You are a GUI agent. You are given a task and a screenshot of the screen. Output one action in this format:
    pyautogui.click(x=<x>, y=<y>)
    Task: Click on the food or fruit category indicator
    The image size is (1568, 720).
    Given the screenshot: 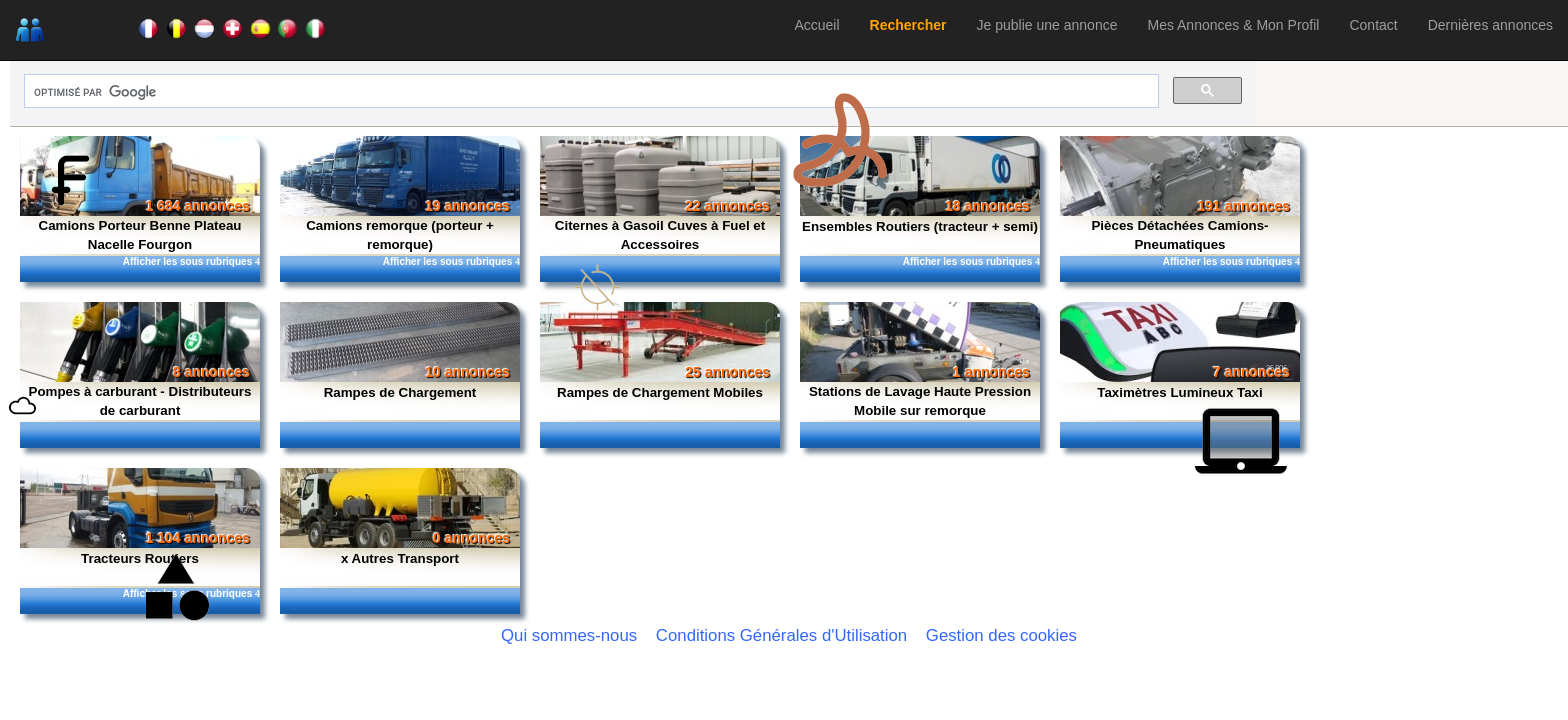 What is the action you would take?
    pyautogui.click(x=840, y=140)
    